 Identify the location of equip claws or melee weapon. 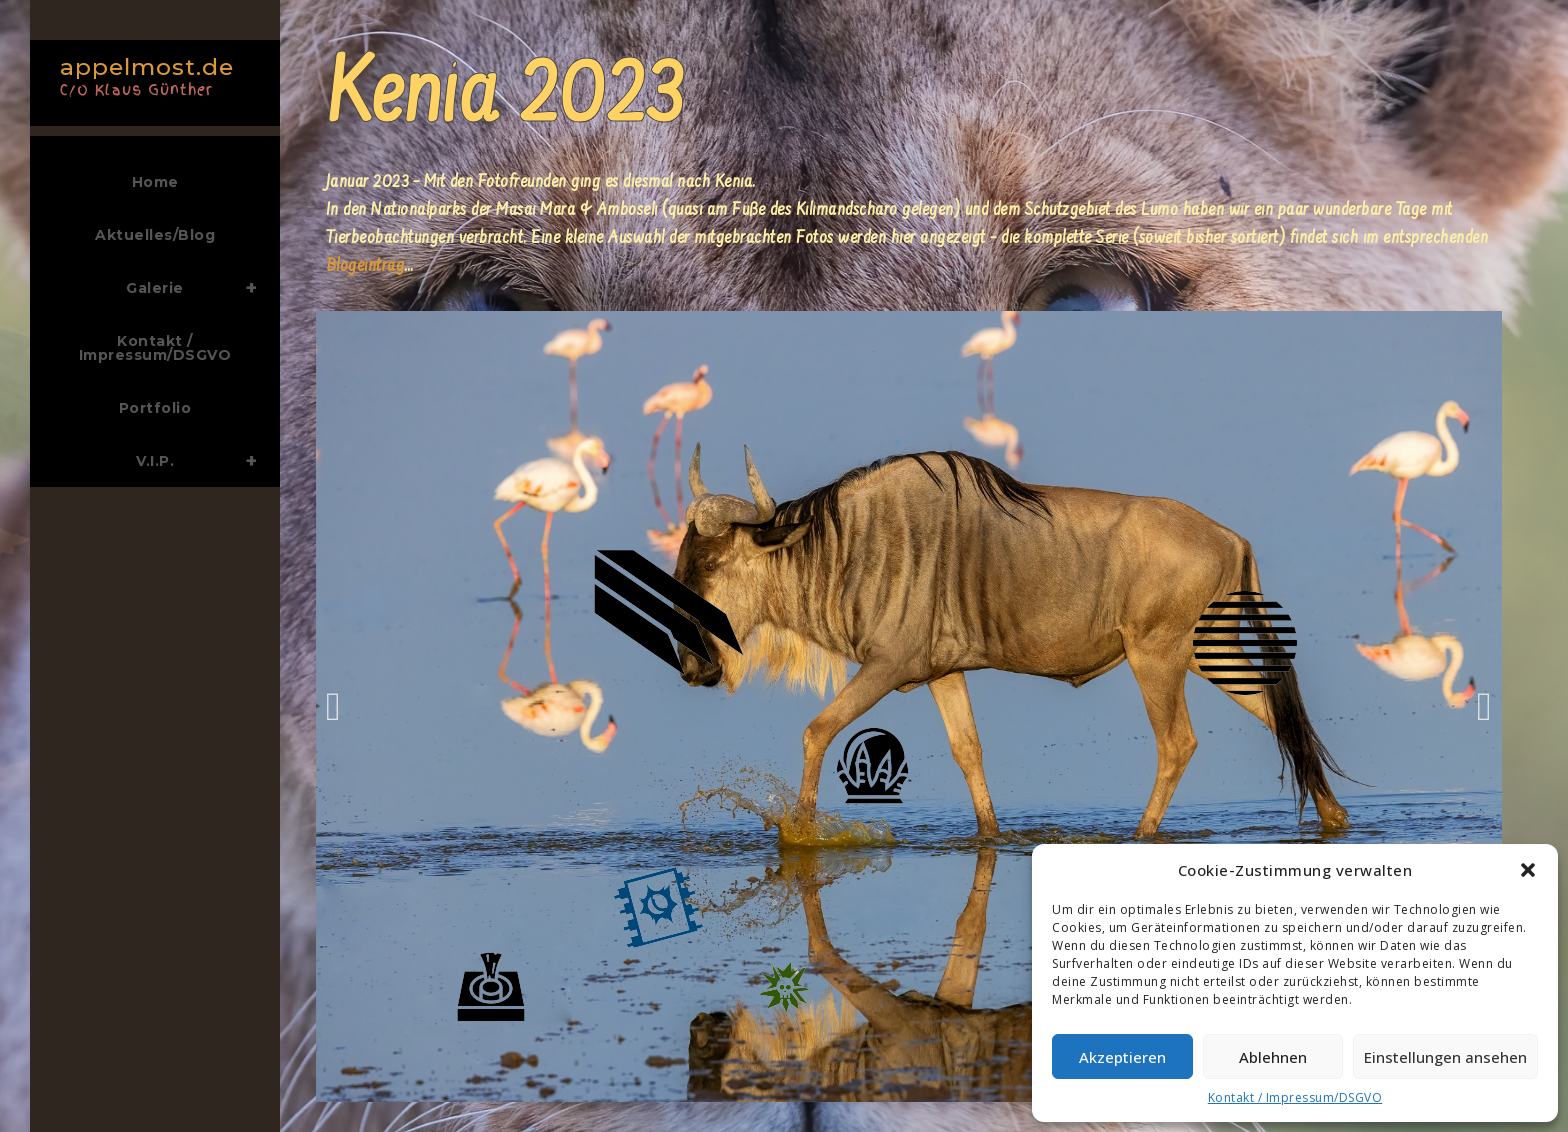
(669, 624).